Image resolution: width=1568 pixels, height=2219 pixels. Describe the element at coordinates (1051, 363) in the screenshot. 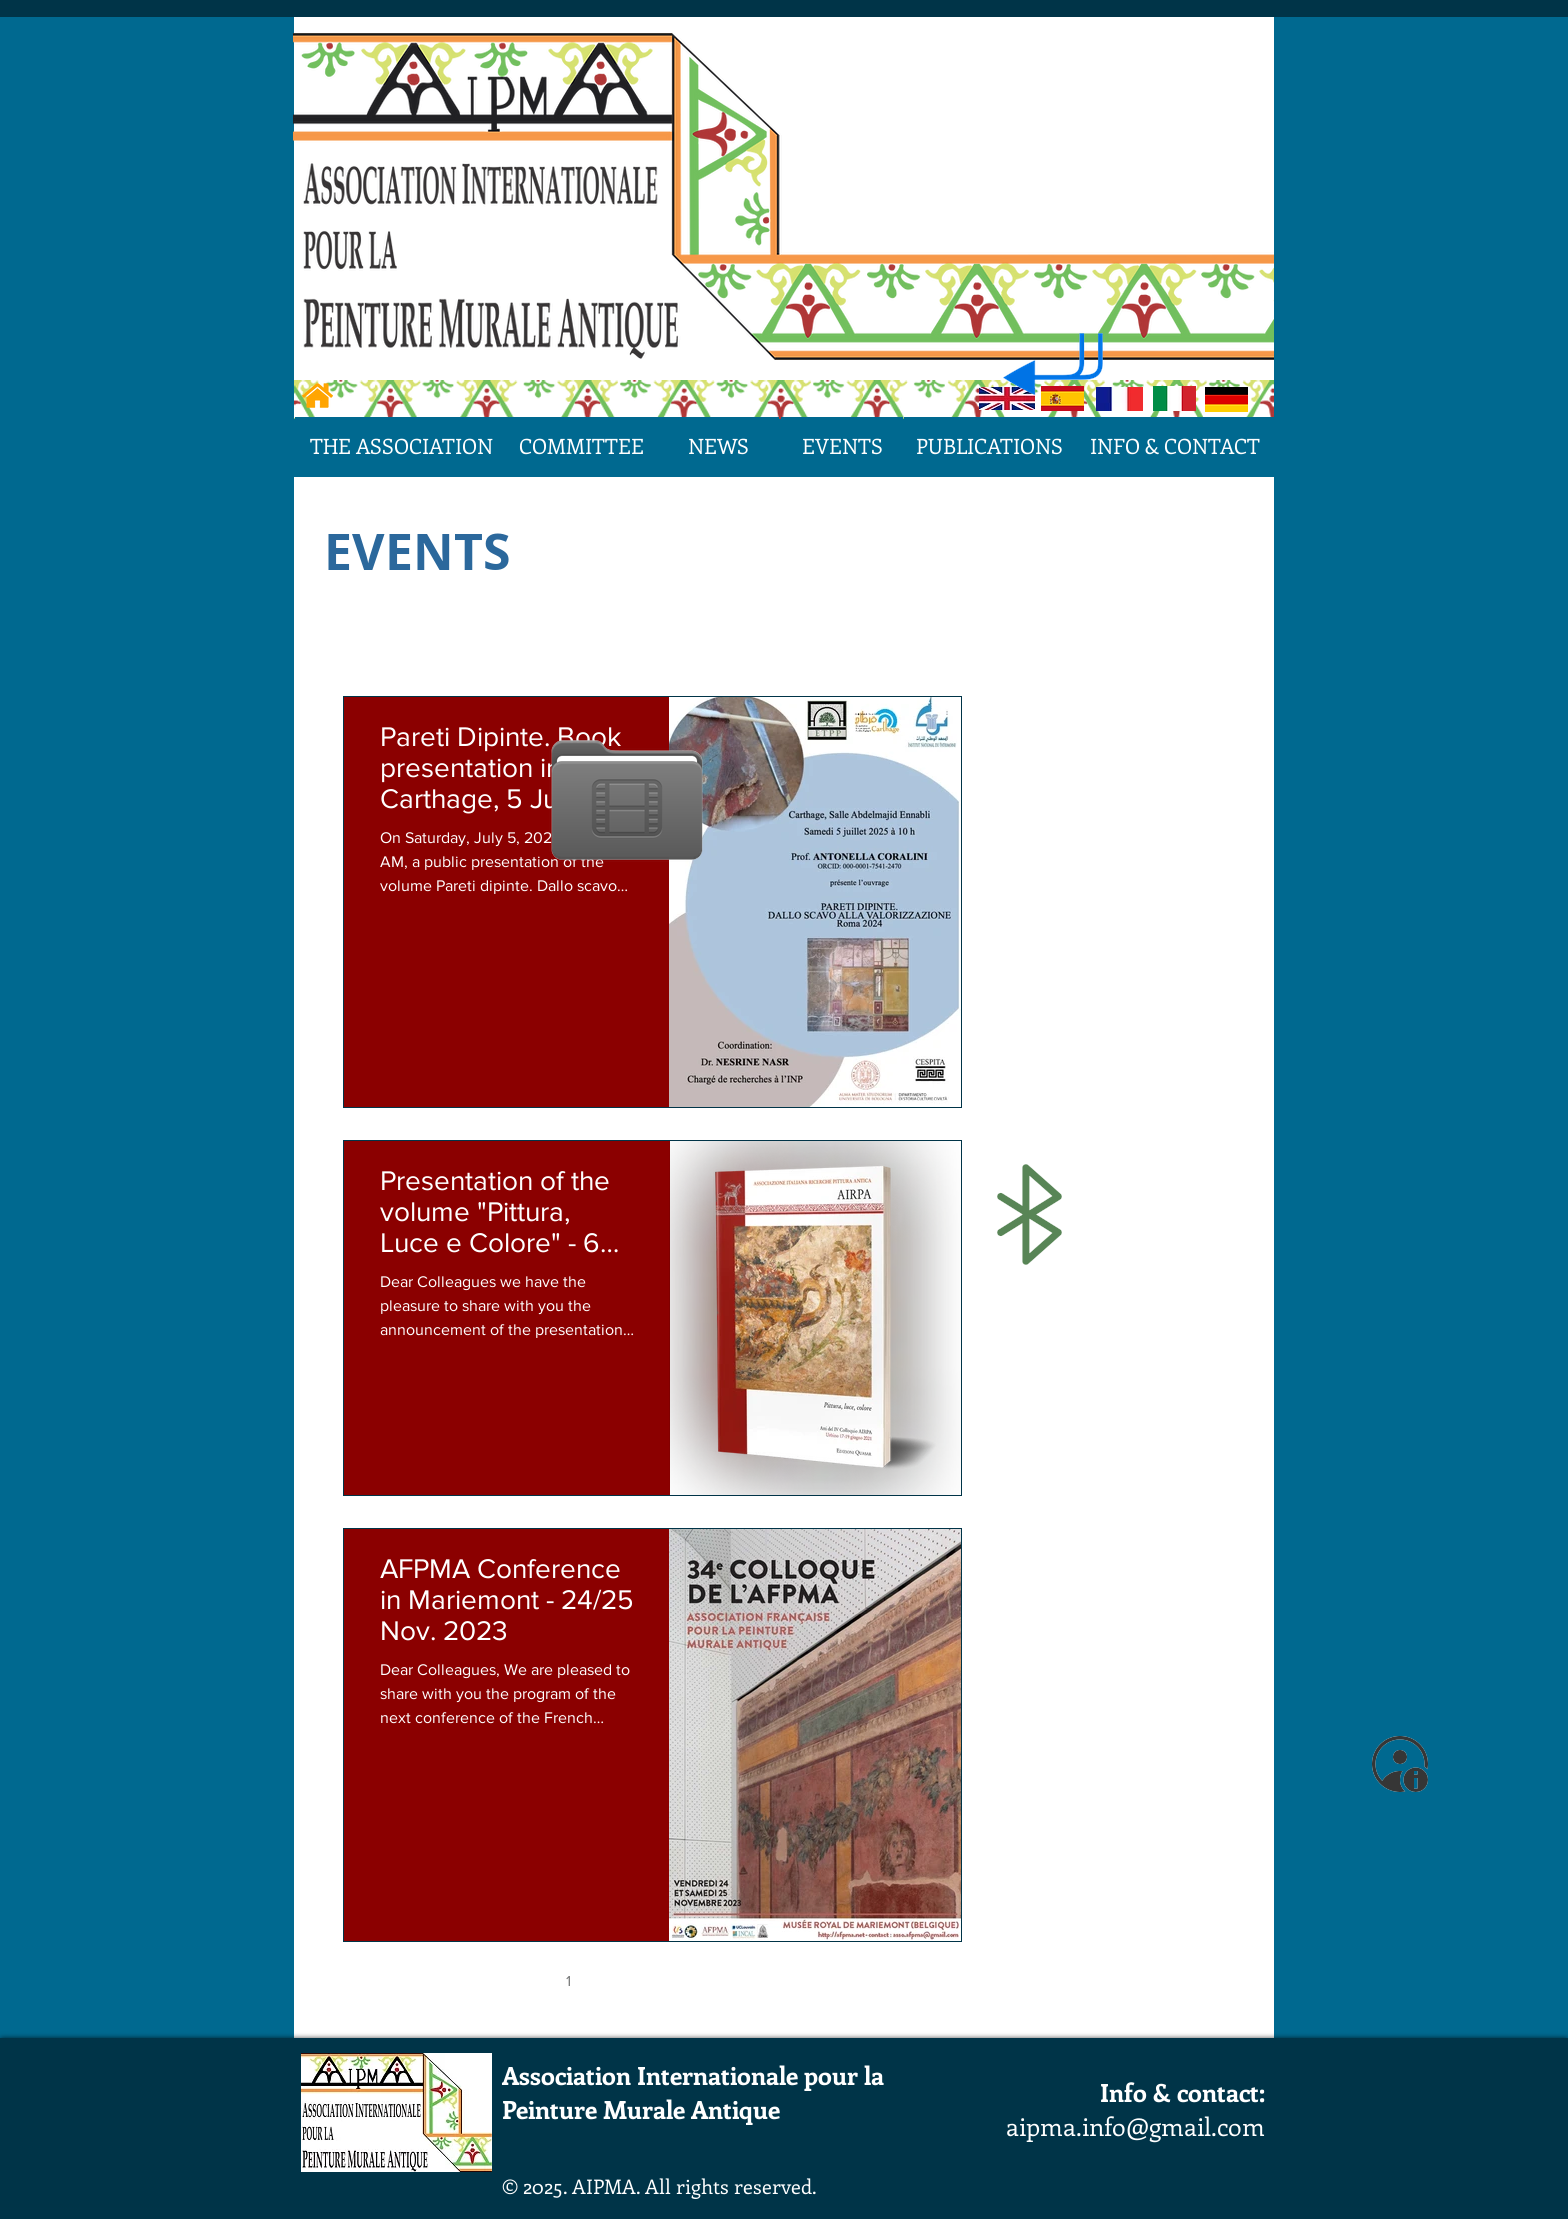

I see `reply to all recipients in an email thread` at that location.